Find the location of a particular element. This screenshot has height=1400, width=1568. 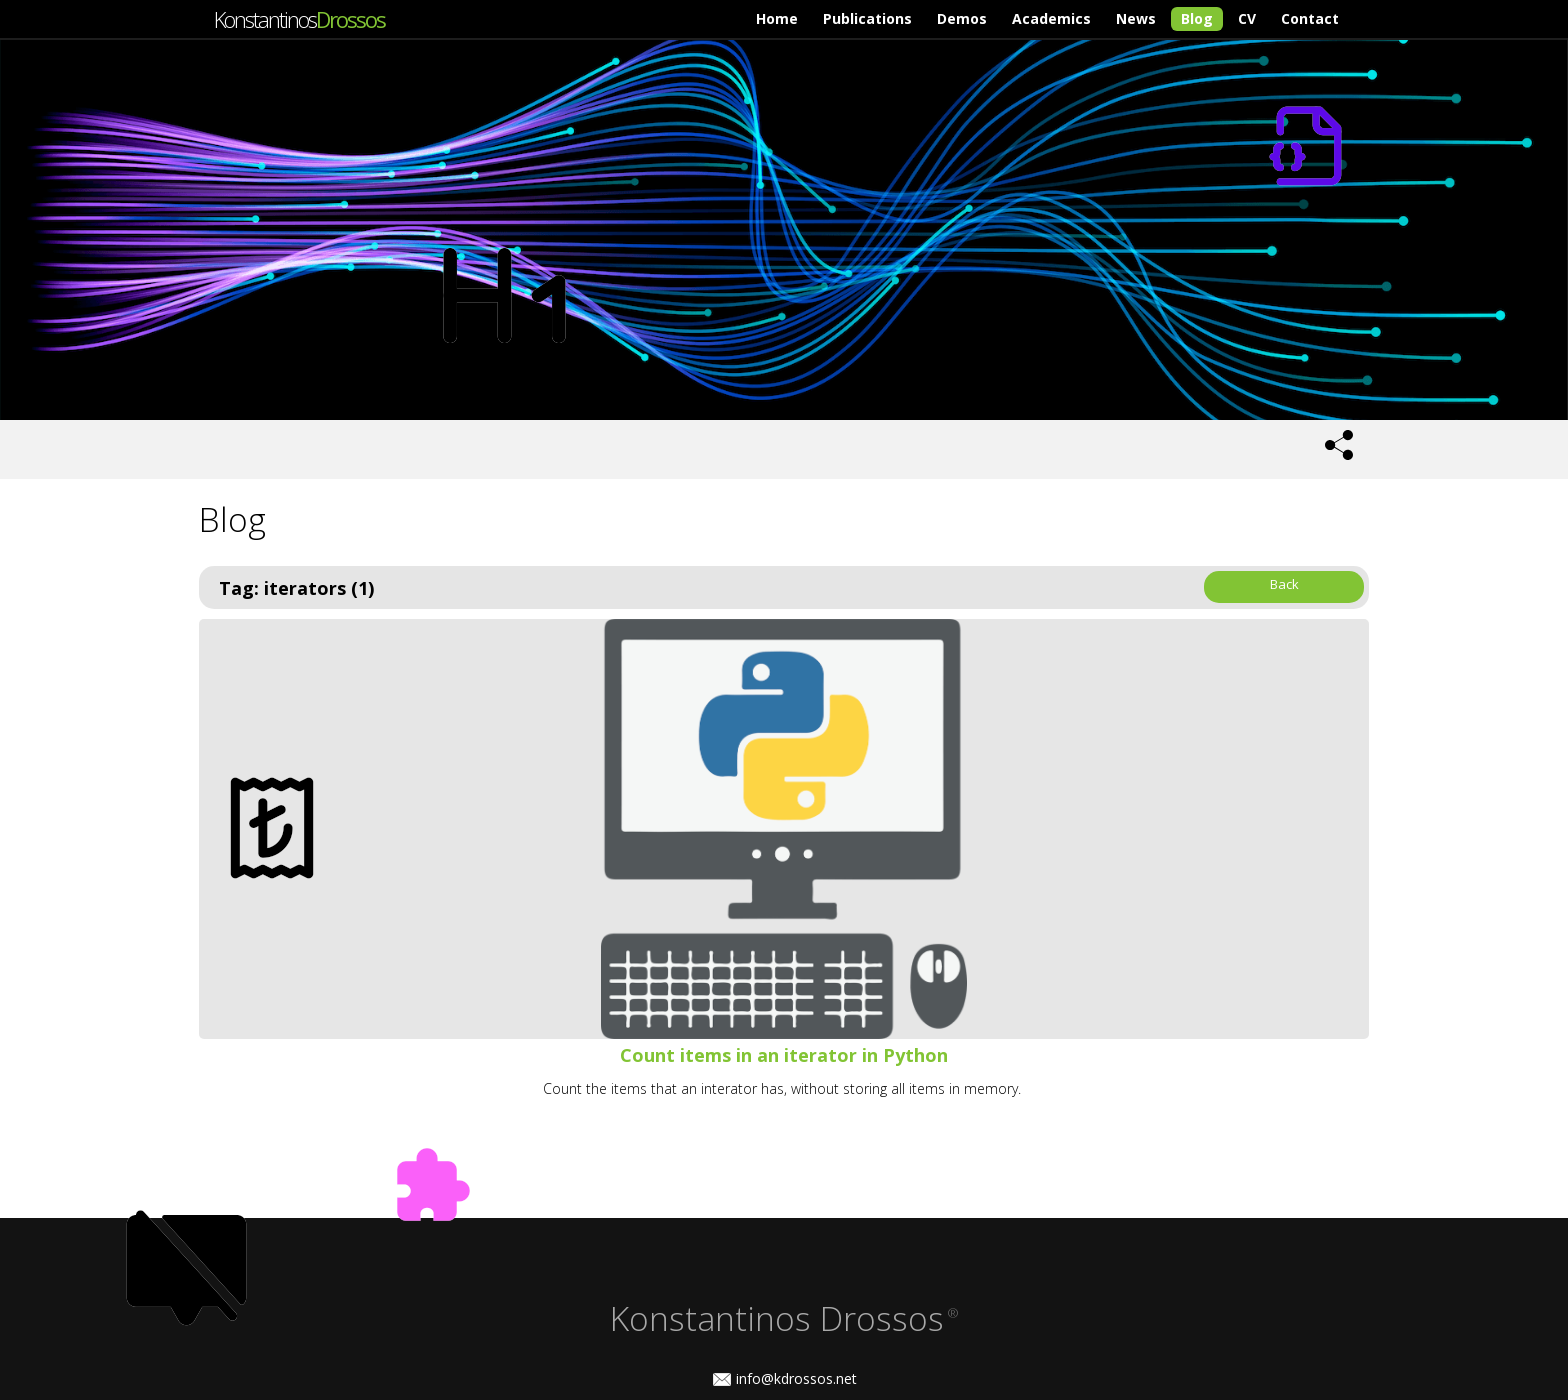

view receipt or transaction in turkish lira is located at coordinates (272, 828).